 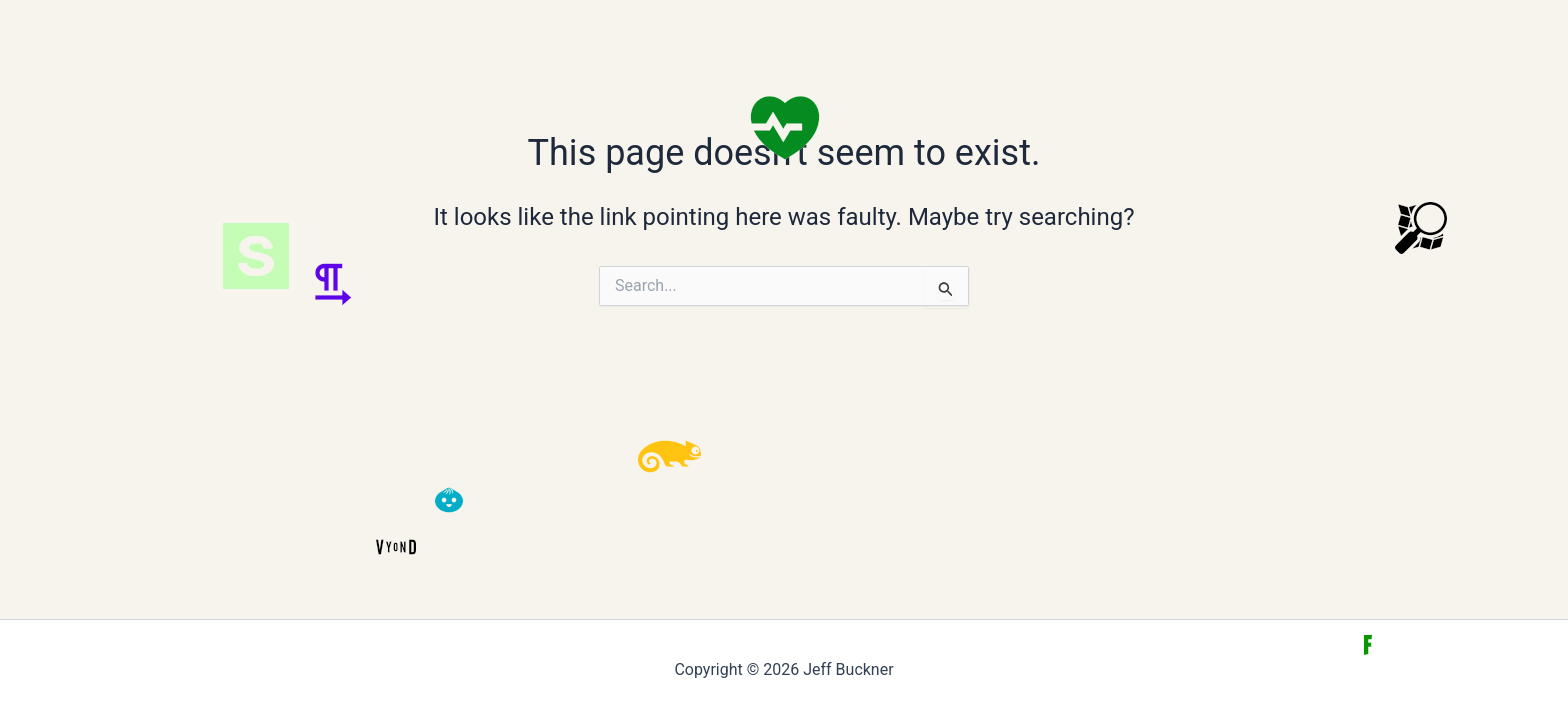 I want to click on set text direction to left-to-right, so click(x=331, y=284).